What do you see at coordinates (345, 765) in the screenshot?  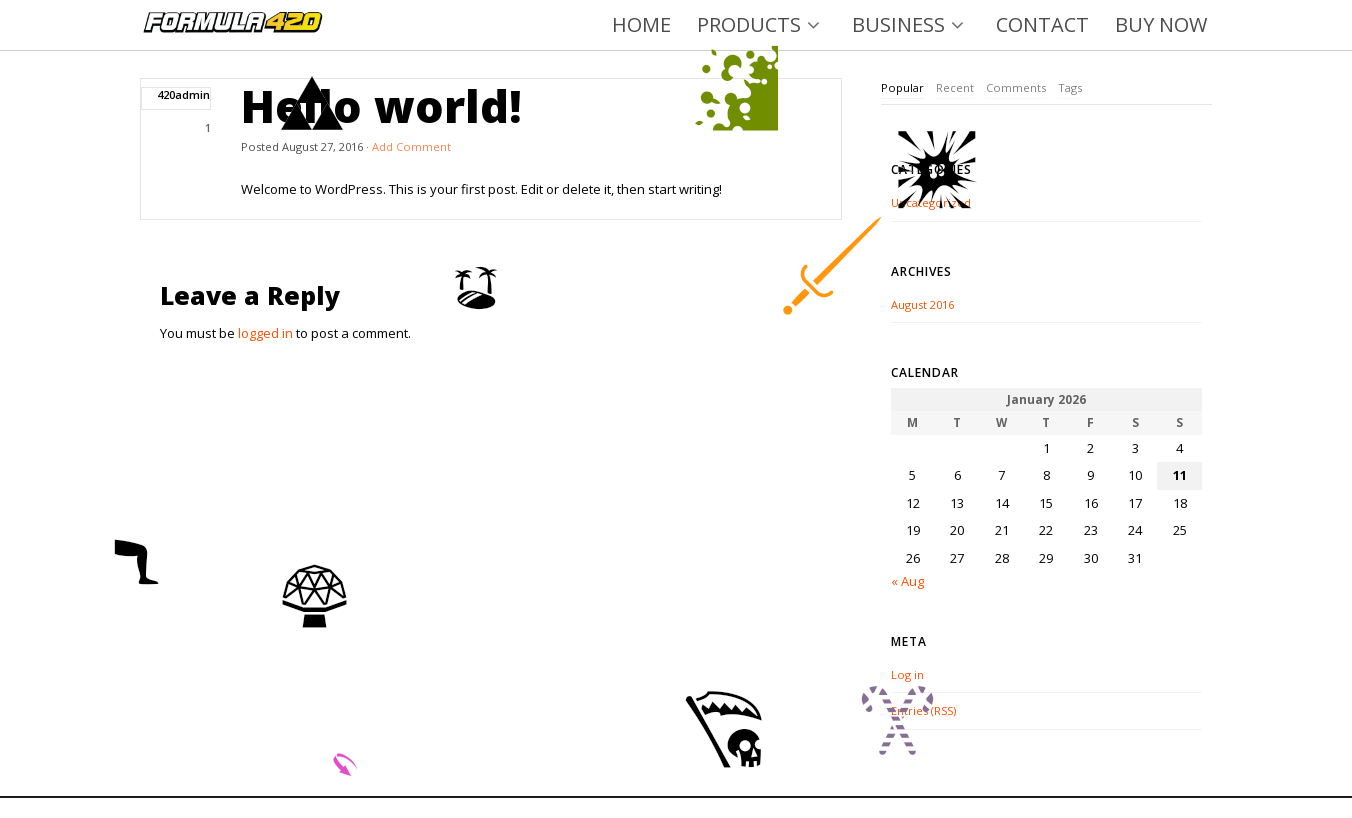 I see `rapidshare file hosting service logo` at bounding box center [345, 765].